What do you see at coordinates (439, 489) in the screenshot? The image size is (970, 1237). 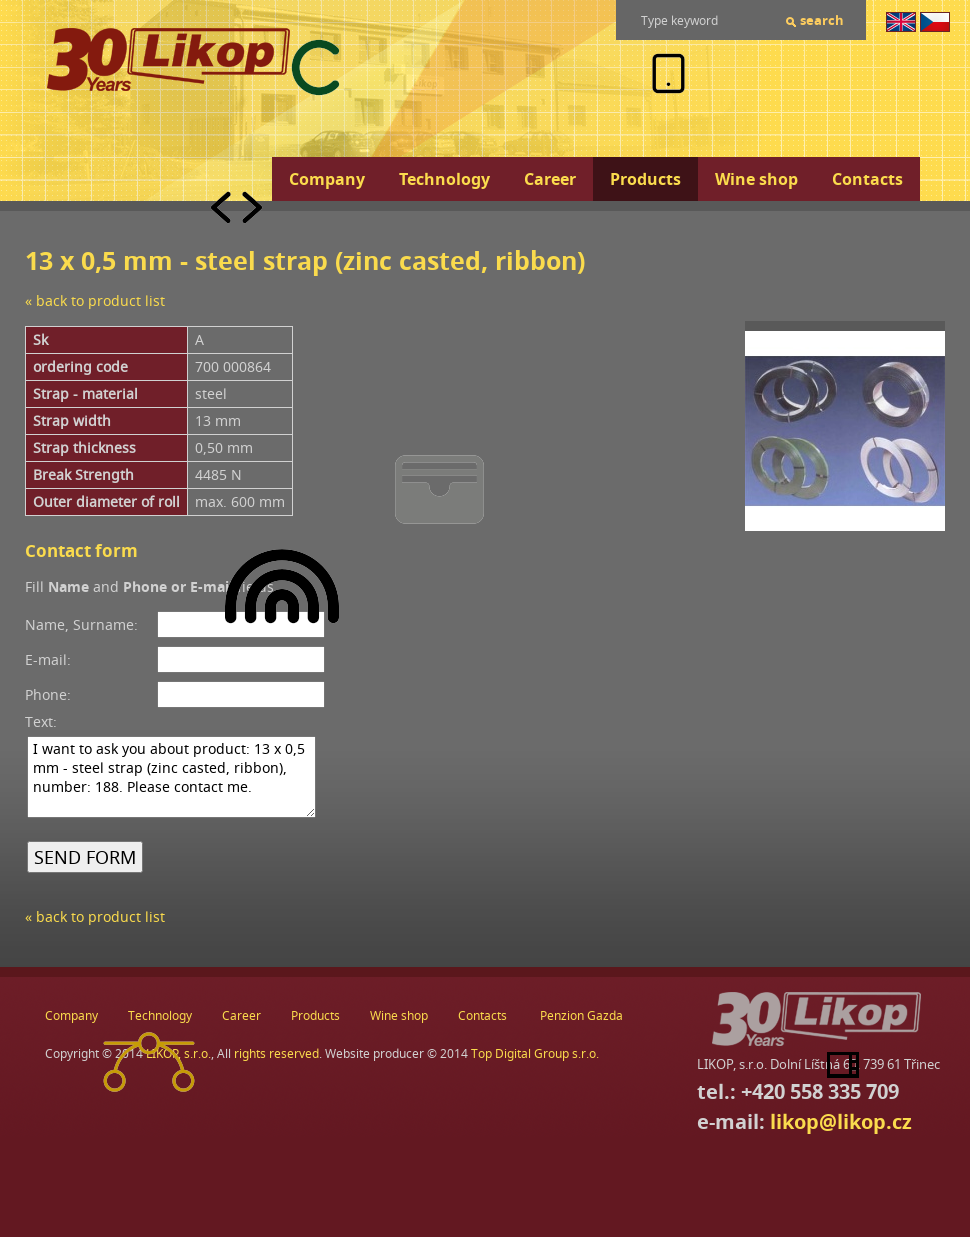 I see `access your wallet or saved payment methods` at bounding box center [439, 489].